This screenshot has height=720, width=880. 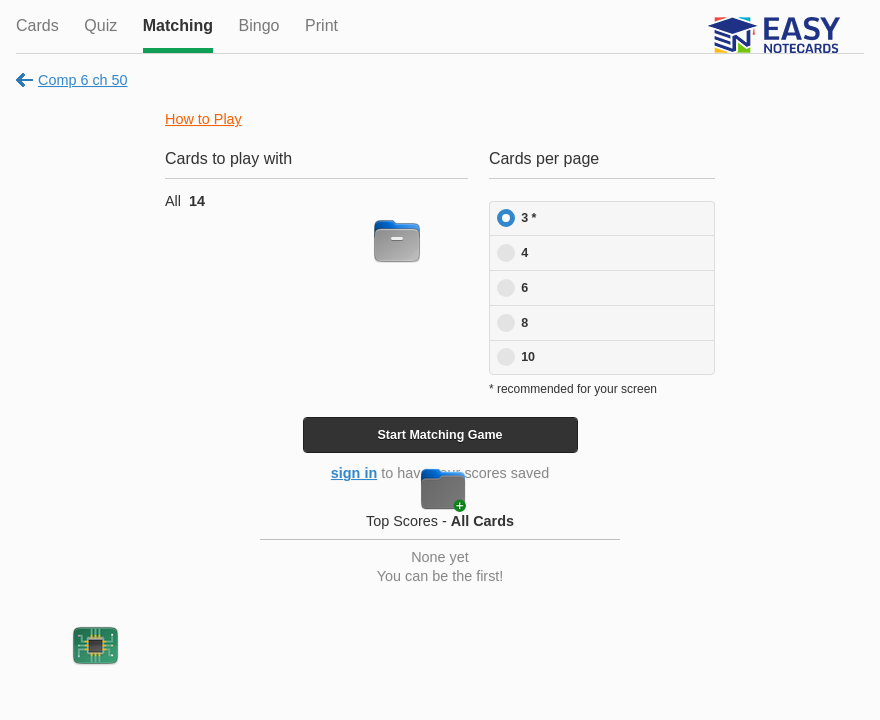 I want to click on open jockey hardware monitoring app, so click(x=95, y=645).